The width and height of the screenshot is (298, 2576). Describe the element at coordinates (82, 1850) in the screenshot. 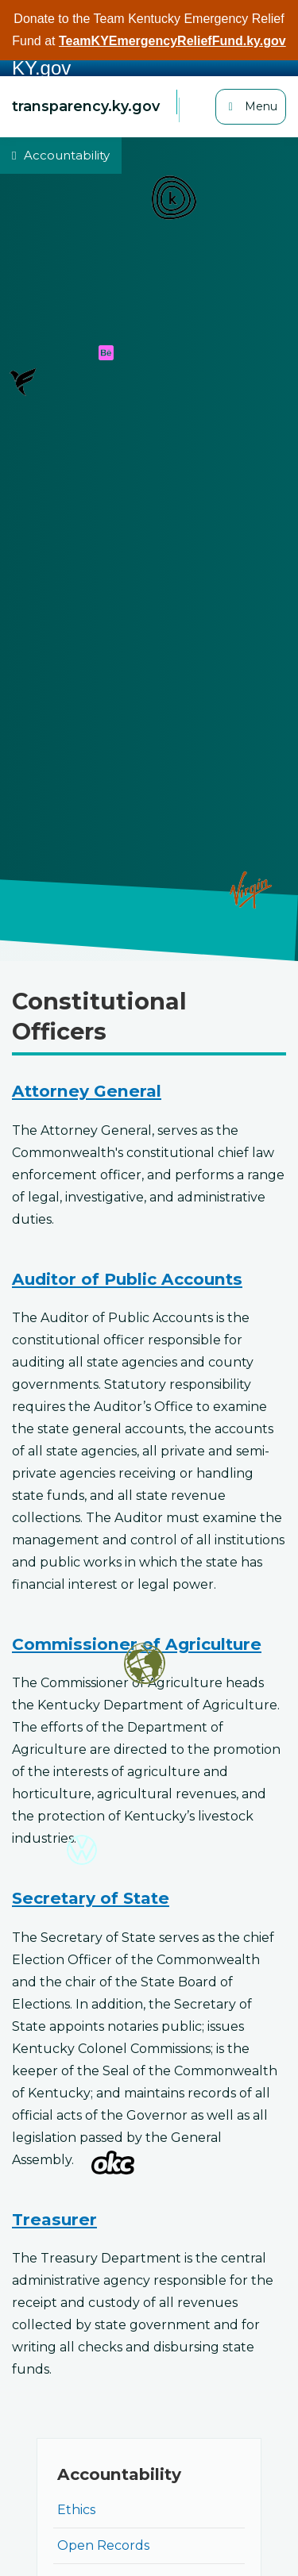

I see `volkswagen brand logo` at that location.